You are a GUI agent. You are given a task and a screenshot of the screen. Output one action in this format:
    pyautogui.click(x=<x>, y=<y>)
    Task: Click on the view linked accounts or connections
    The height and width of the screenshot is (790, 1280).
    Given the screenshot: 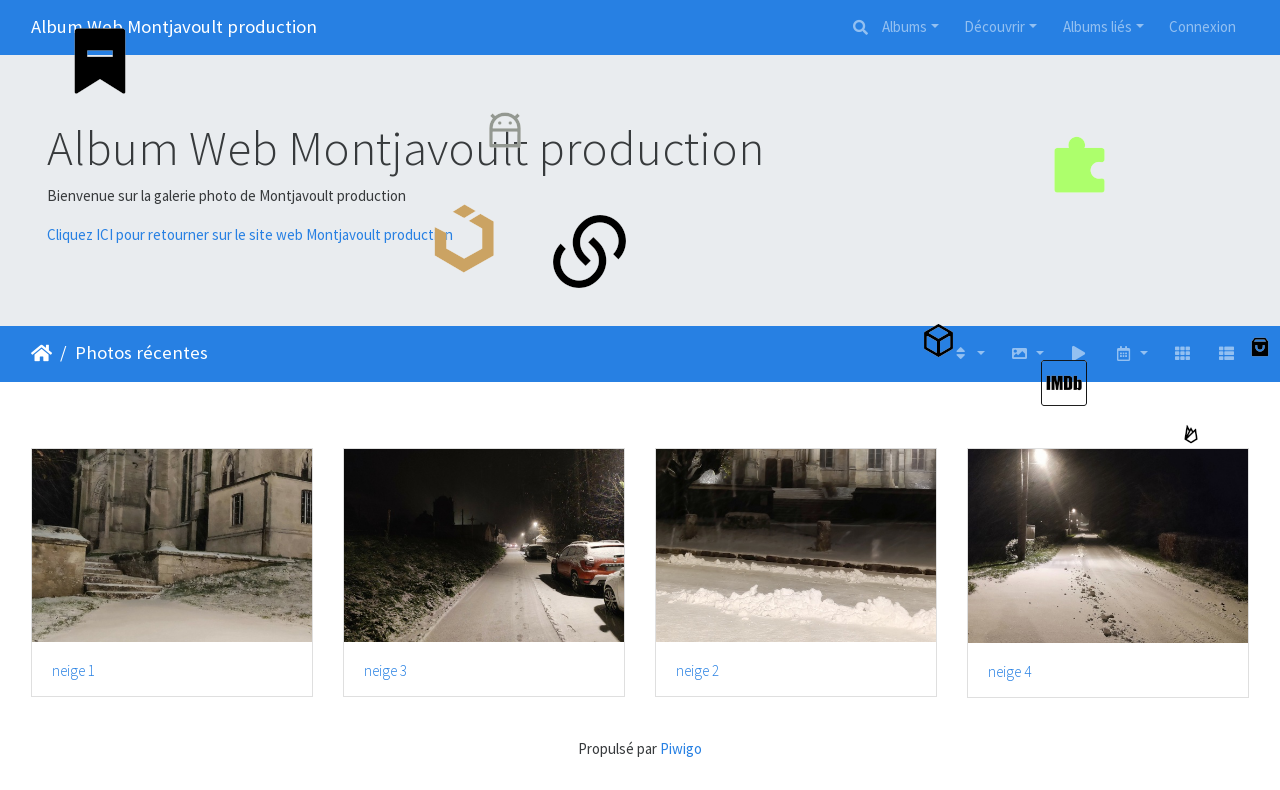 What is the action you would take?
    pyautogui.click(x=589, y=251)
    